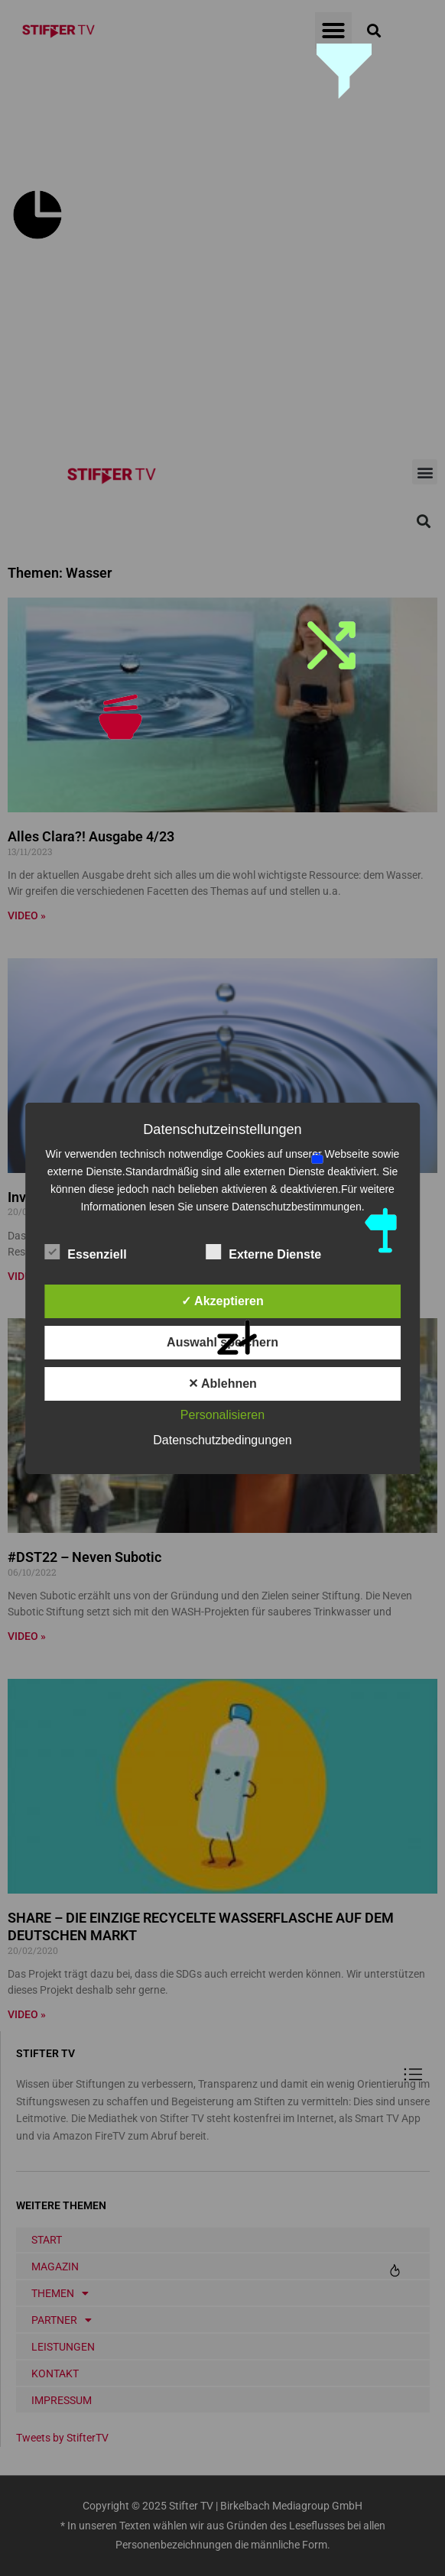 This screenshot has height=2576, width=445. Describe the element at coordinates (395, 2270) in the screenshot. I see `view trending or hot content` at that location.